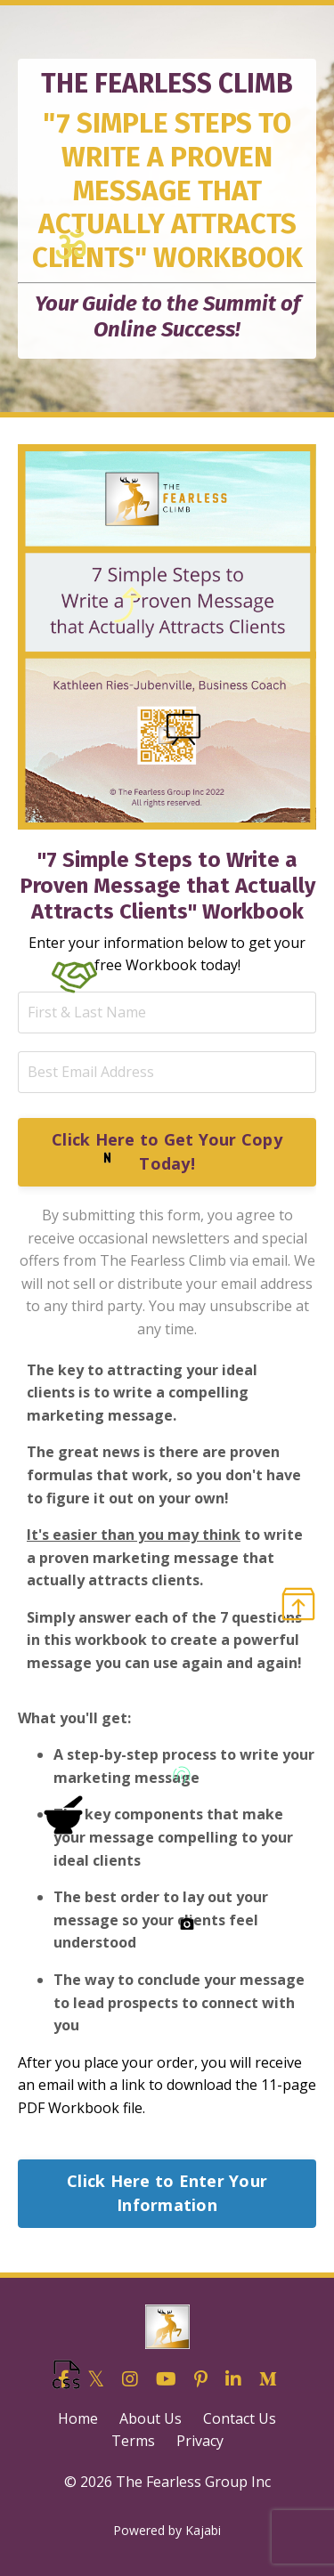  What do you see at coordinates (70, 244) in the screenshot?
I see `indicates hinduism or spiritual content` at bounding box center [70, 244].